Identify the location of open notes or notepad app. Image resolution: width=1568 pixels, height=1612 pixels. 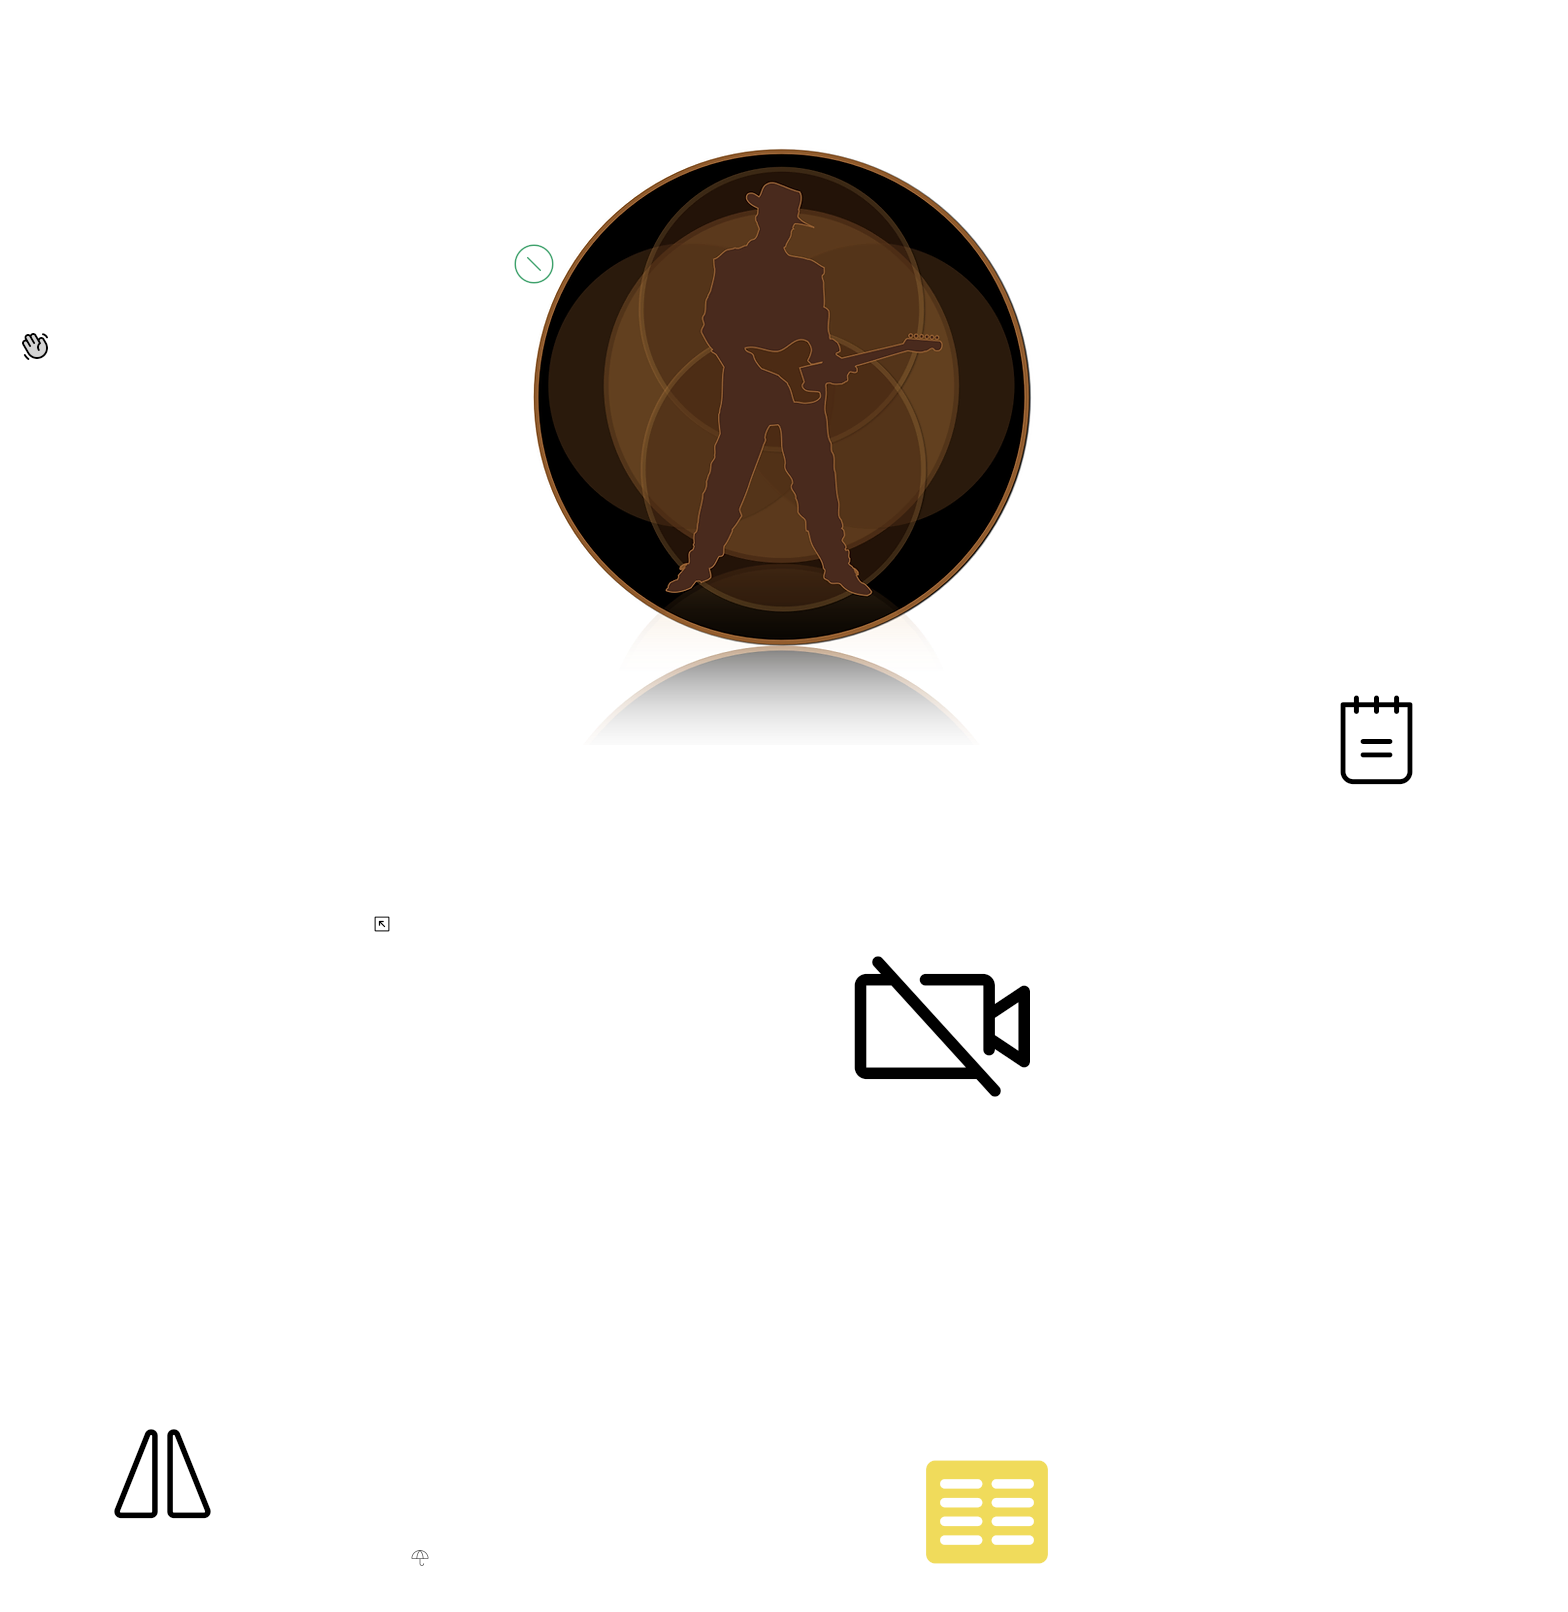
(1376, 741).